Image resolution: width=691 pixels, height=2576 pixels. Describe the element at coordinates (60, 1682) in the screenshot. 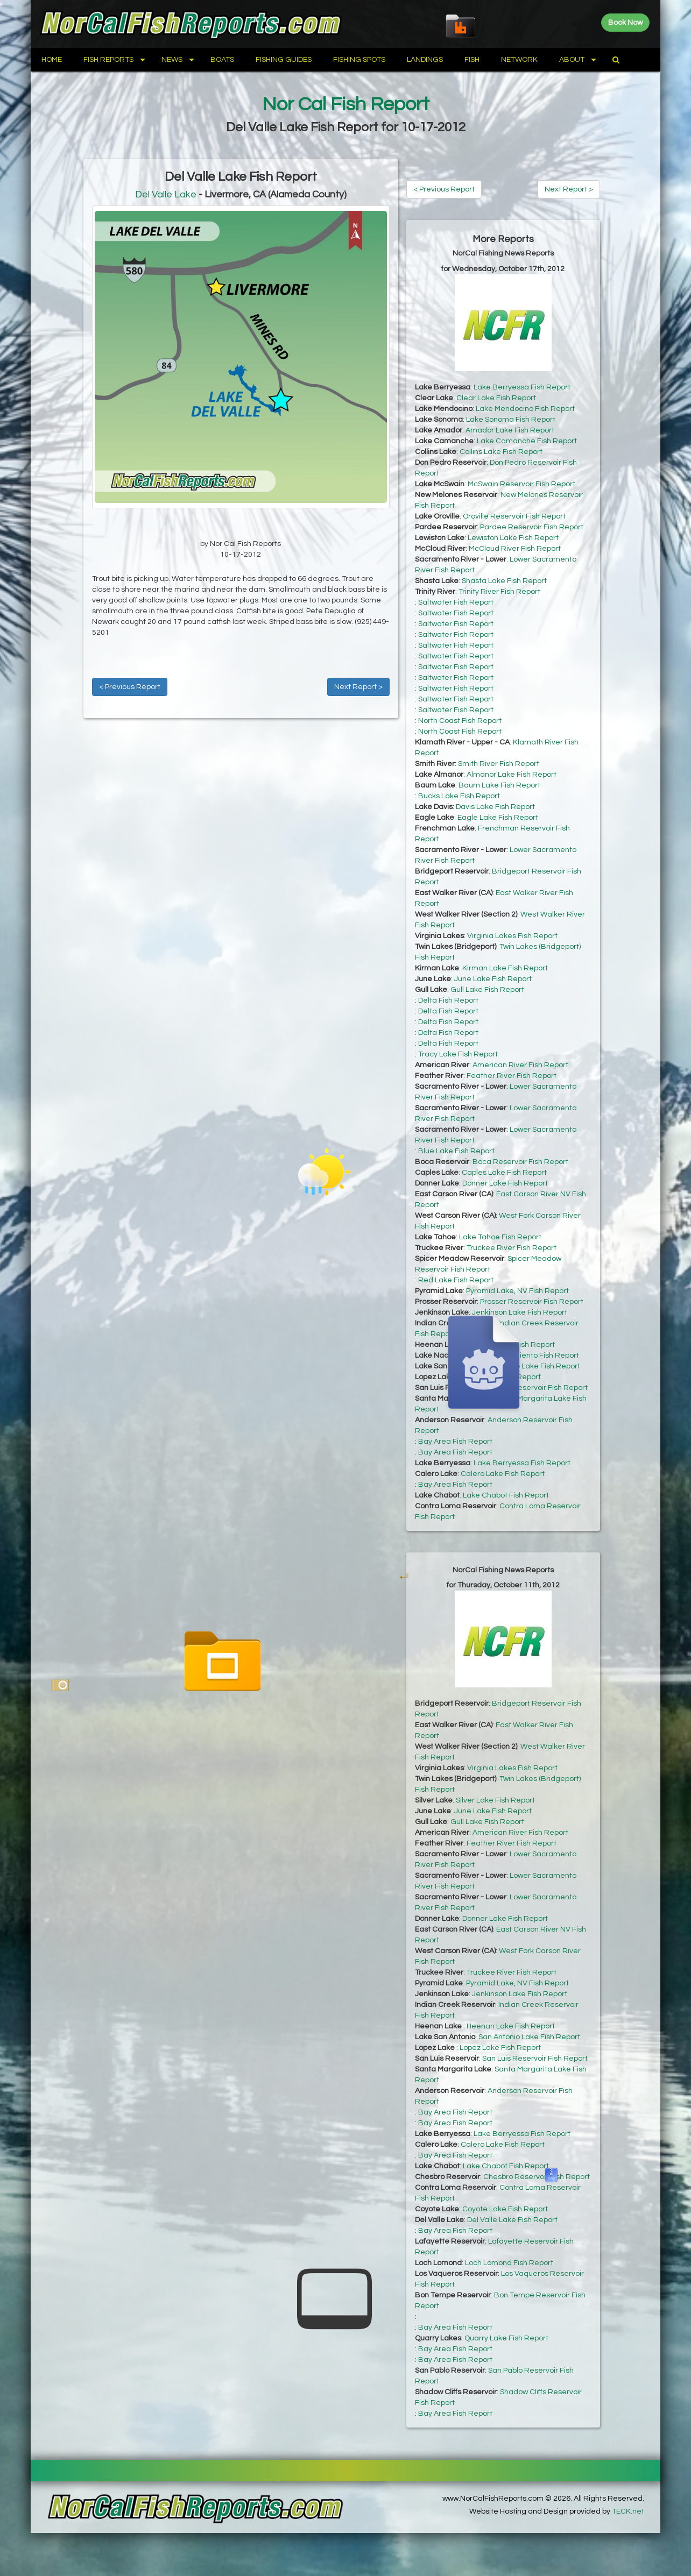

I see `iPod shuffle device in gold color` at that location.